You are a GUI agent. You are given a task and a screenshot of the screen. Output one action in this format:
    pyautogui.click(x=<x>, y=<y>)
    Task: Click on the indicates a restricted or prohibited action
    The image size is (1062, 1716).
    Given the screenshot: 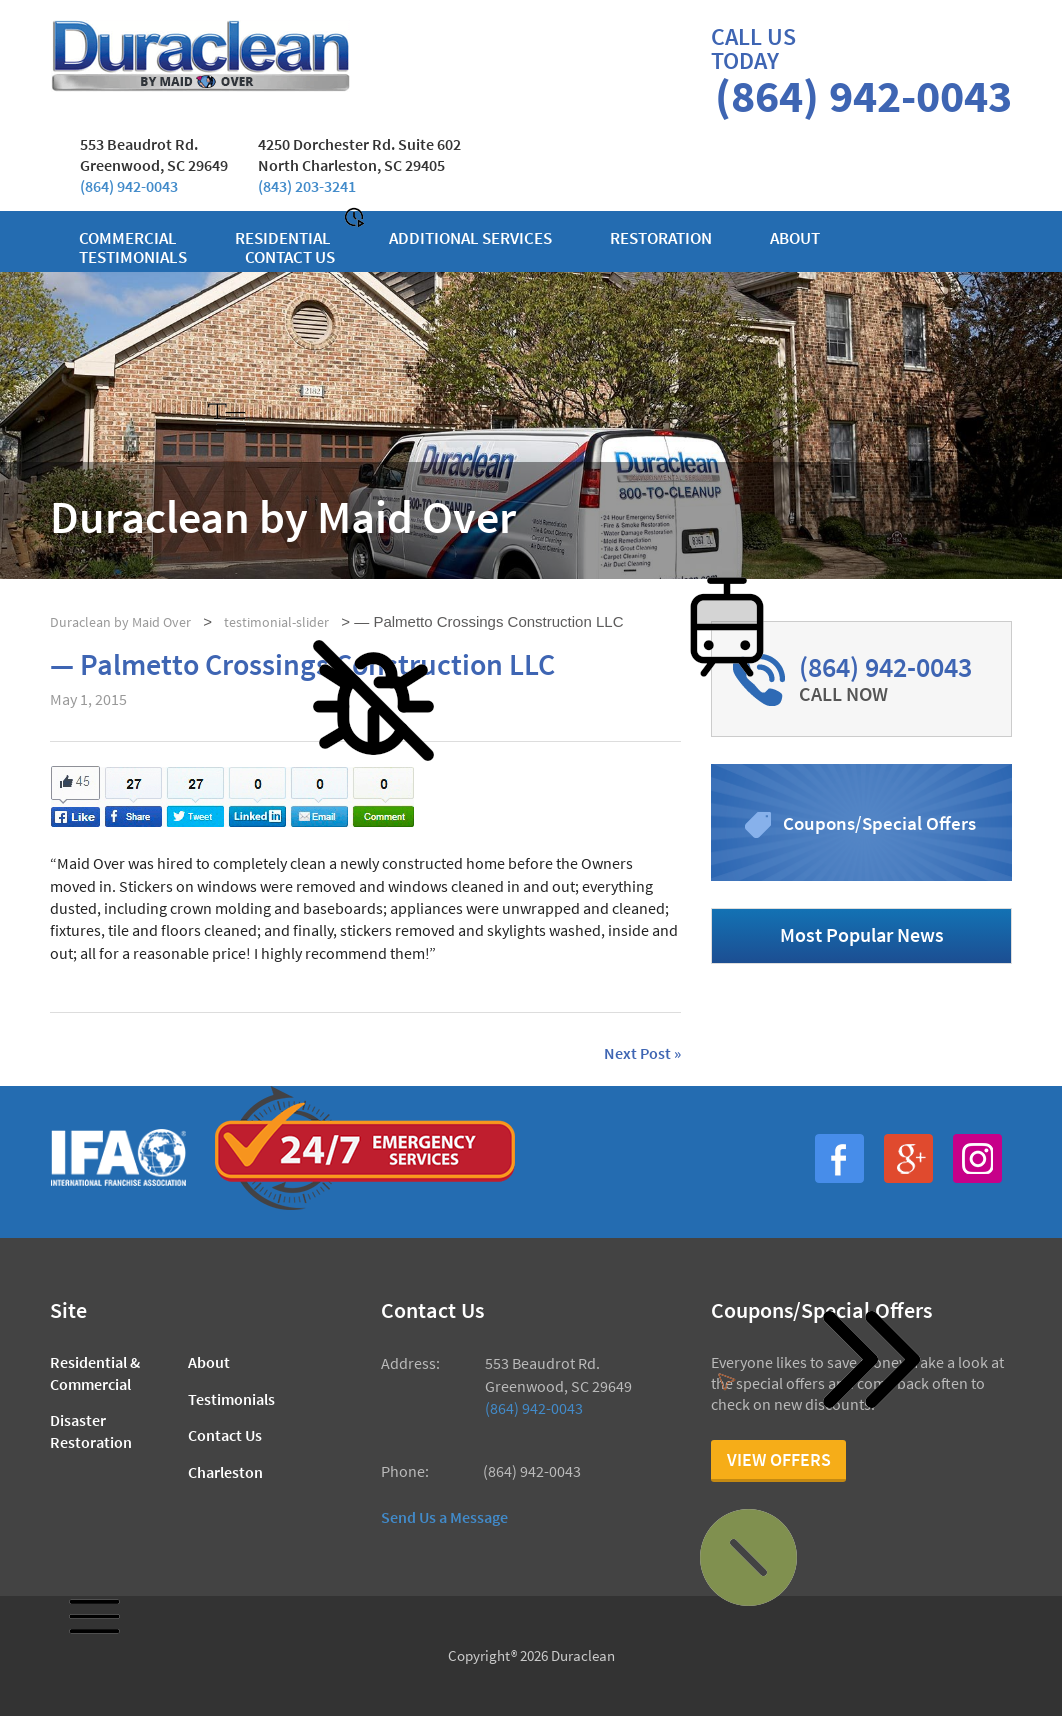 What is the action you would take?
    pyautogui.click(x=748, y=1557)
    